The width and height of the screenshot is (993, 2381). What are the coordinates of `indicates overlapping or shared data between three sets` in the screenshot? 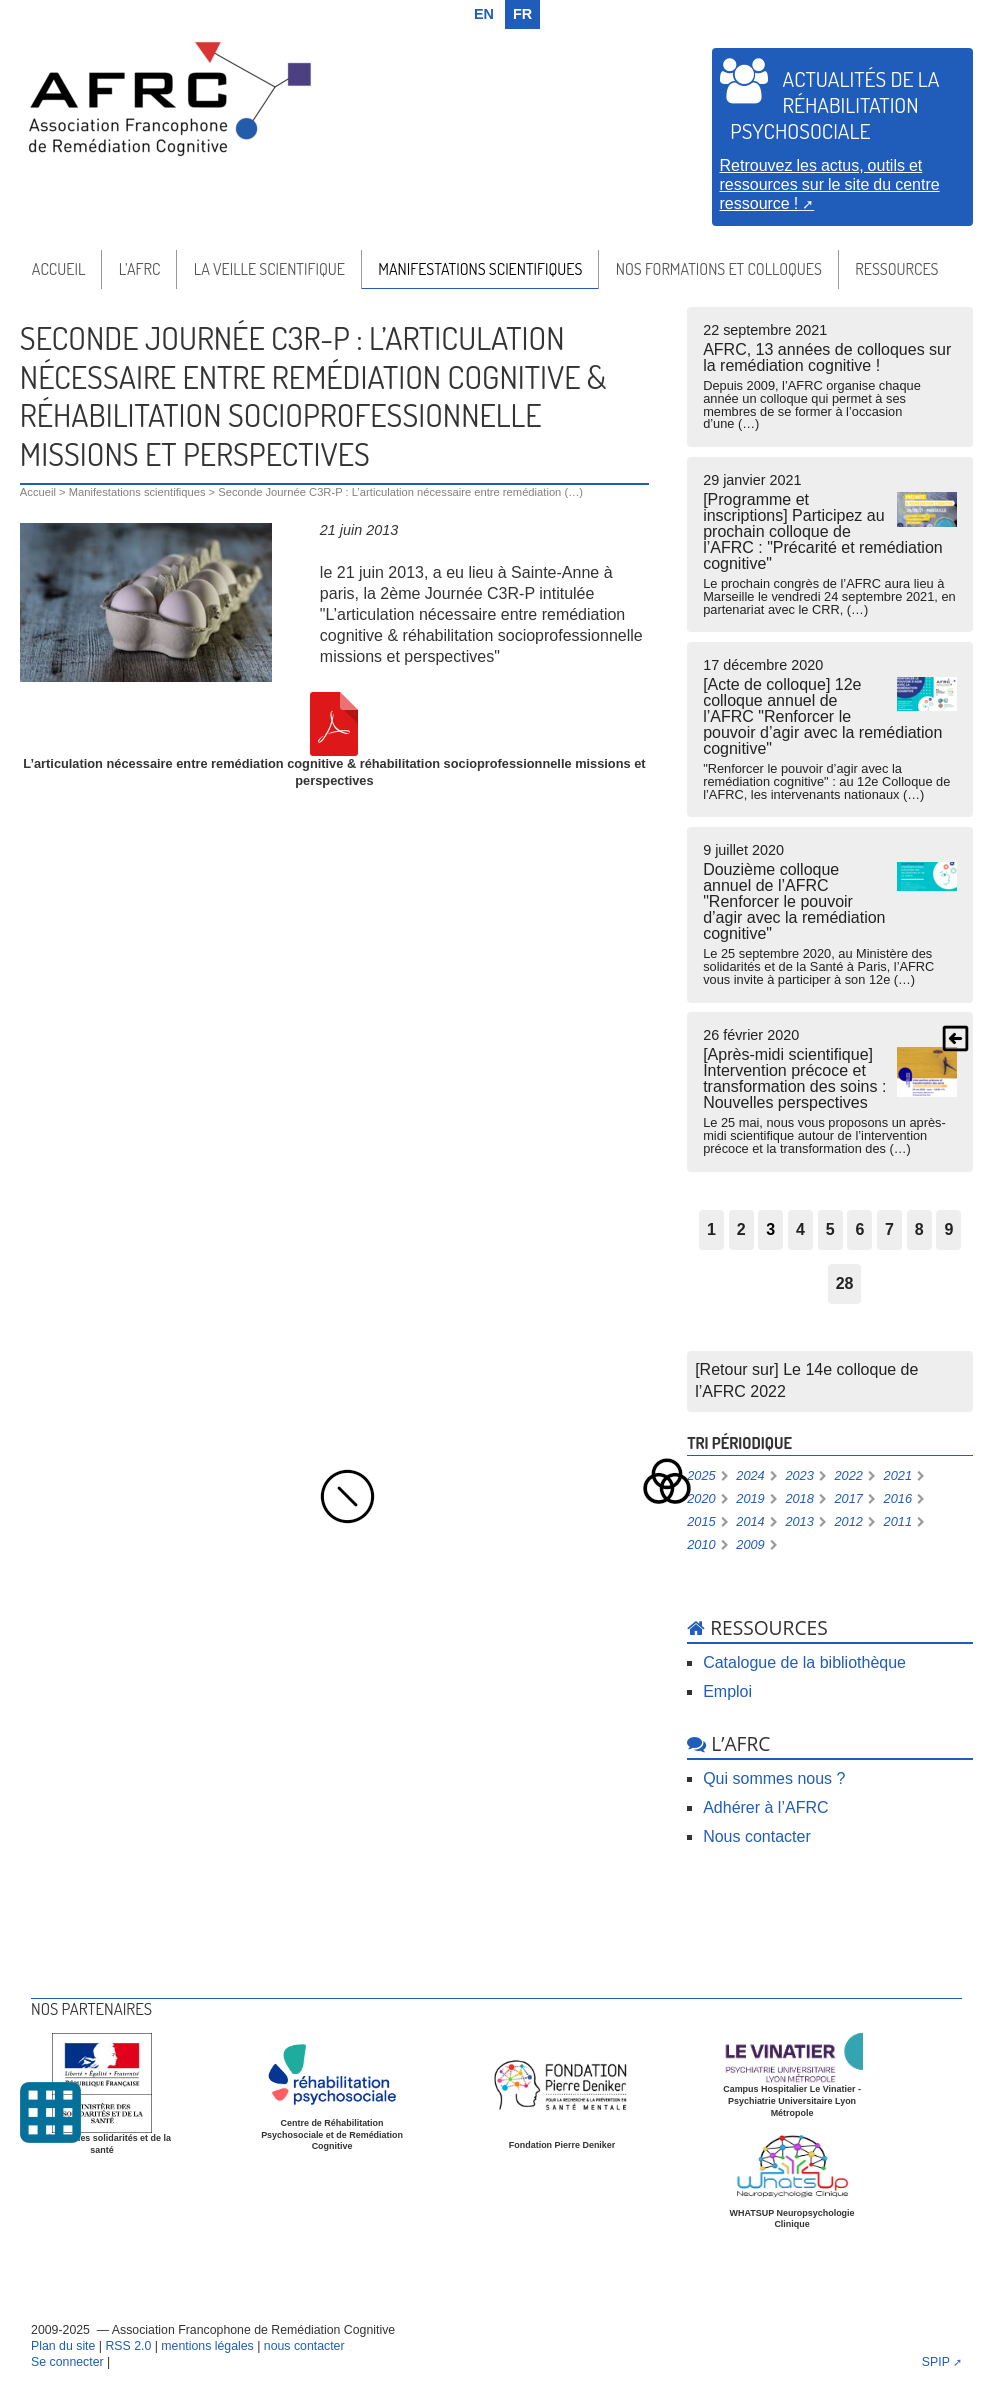 It's located at (667, 1482).